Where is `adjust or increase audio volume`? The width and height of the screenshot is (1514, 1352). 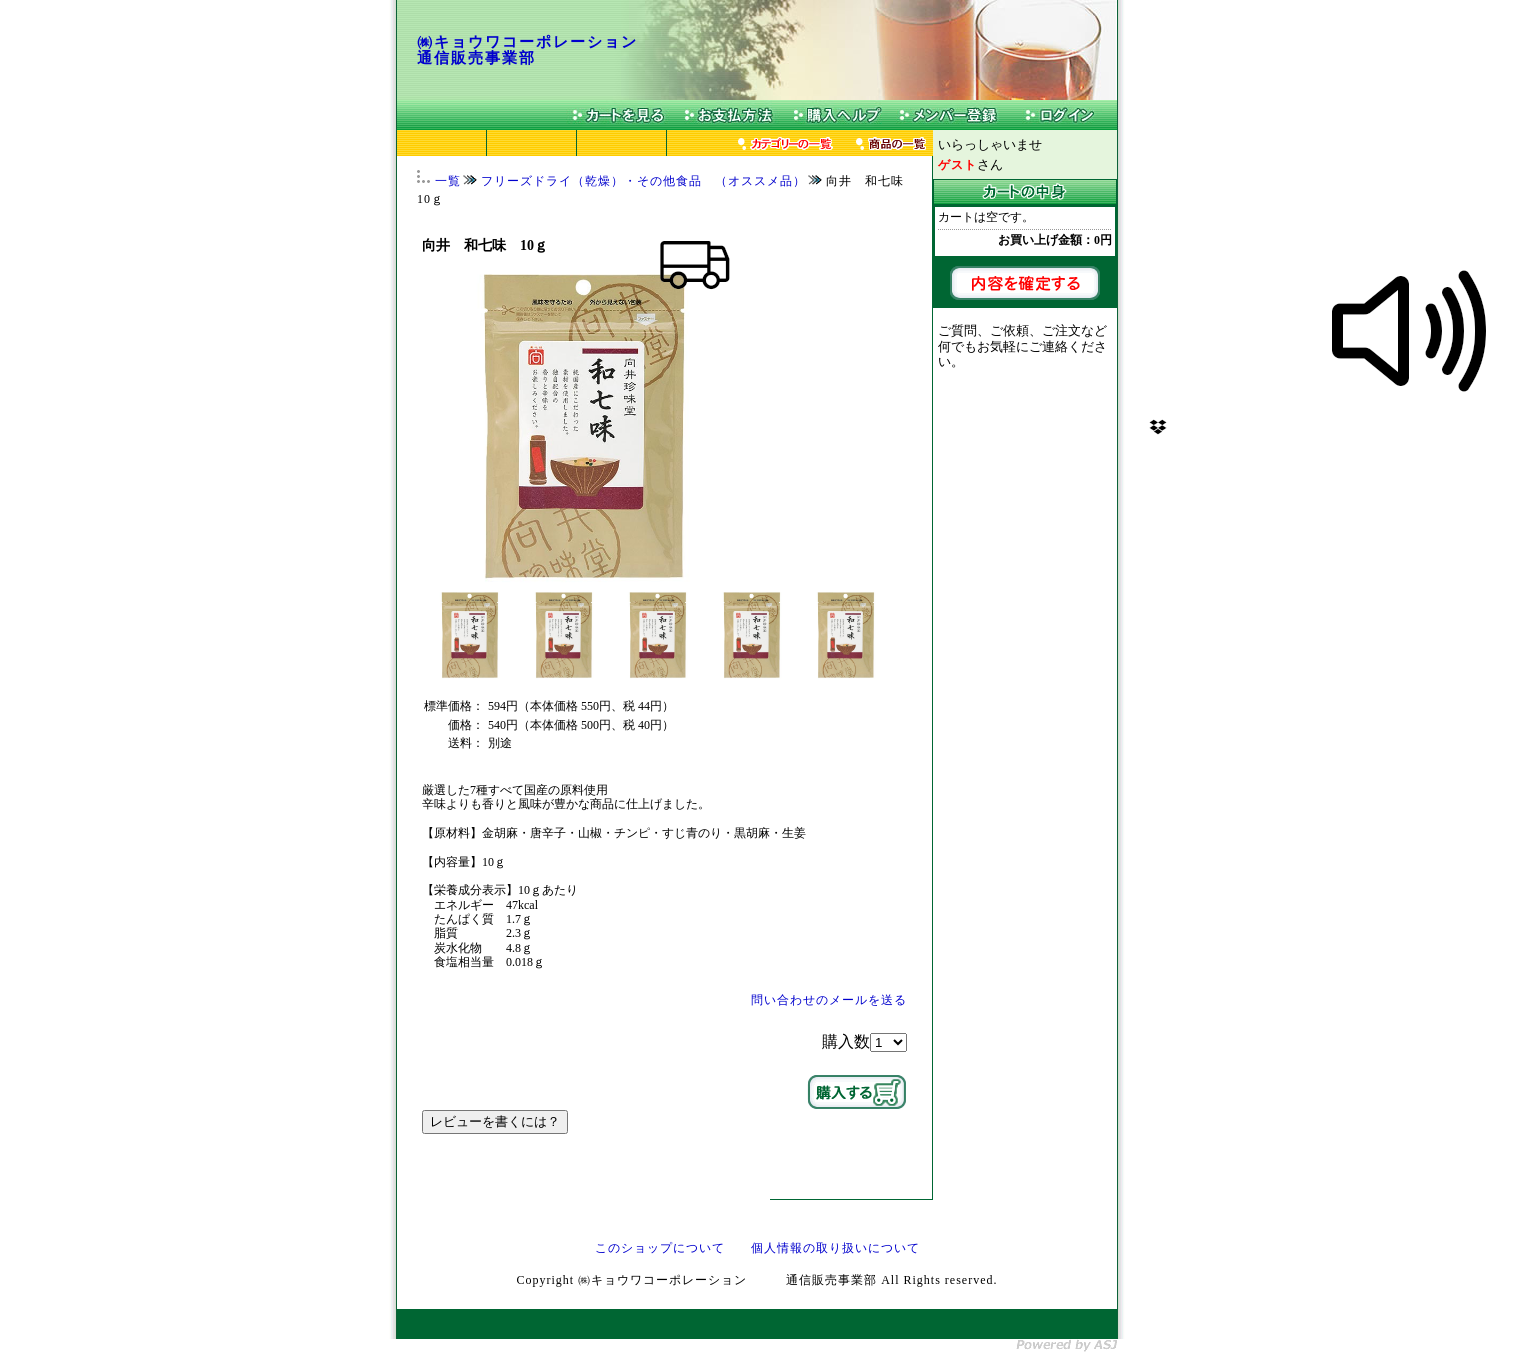
adjust or increase audio volume is located at coordinates (1409, 331).